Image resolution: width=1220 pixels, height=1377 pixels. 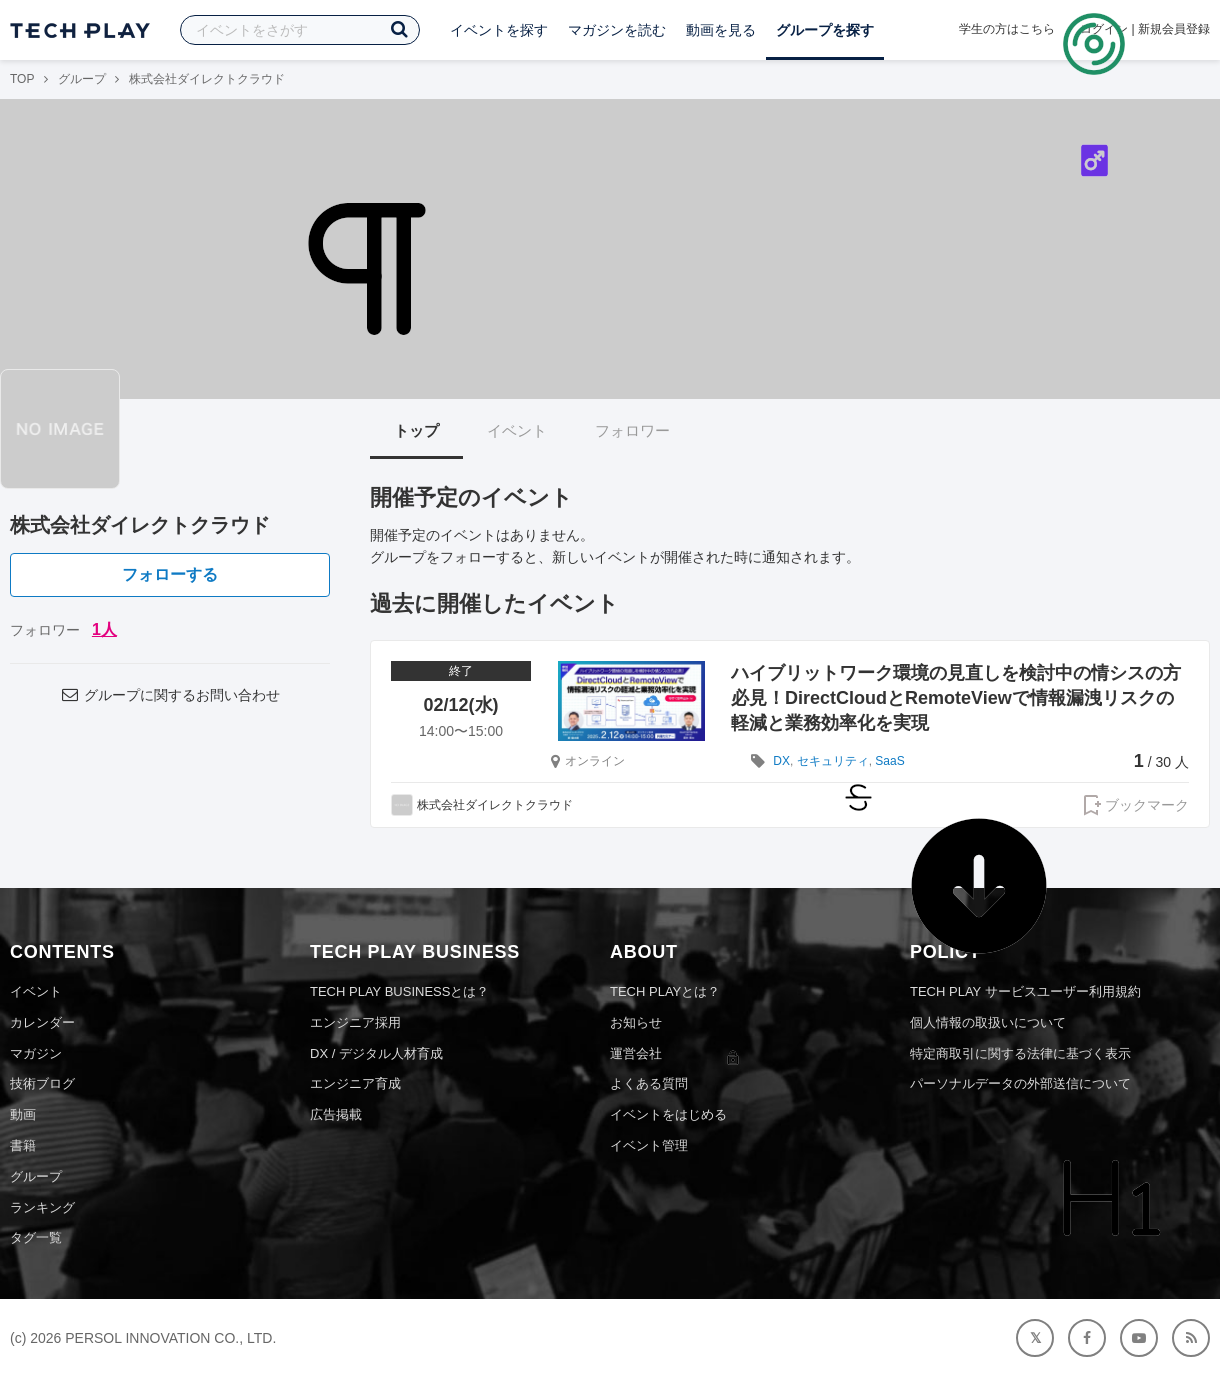 I want to click on download file or content, so click(x=979, y=886).